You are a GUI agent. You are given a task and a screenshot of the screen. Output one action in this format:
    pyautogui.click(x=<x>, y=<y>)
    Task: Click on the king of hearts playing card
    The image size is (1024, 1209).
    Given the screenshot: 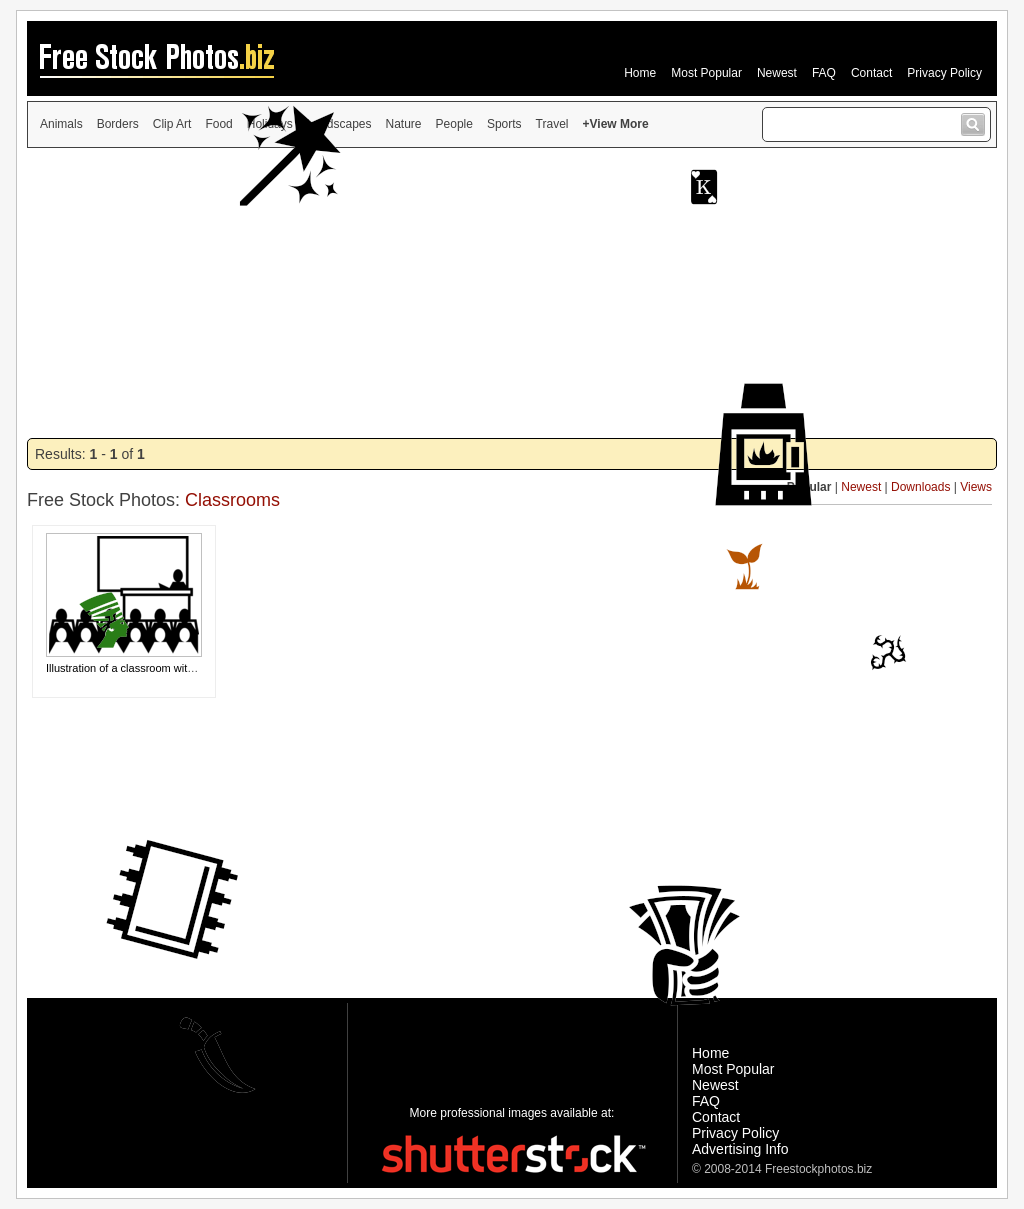 What is the action you would take?
    pyautogui.click(x=704, y=187)
    